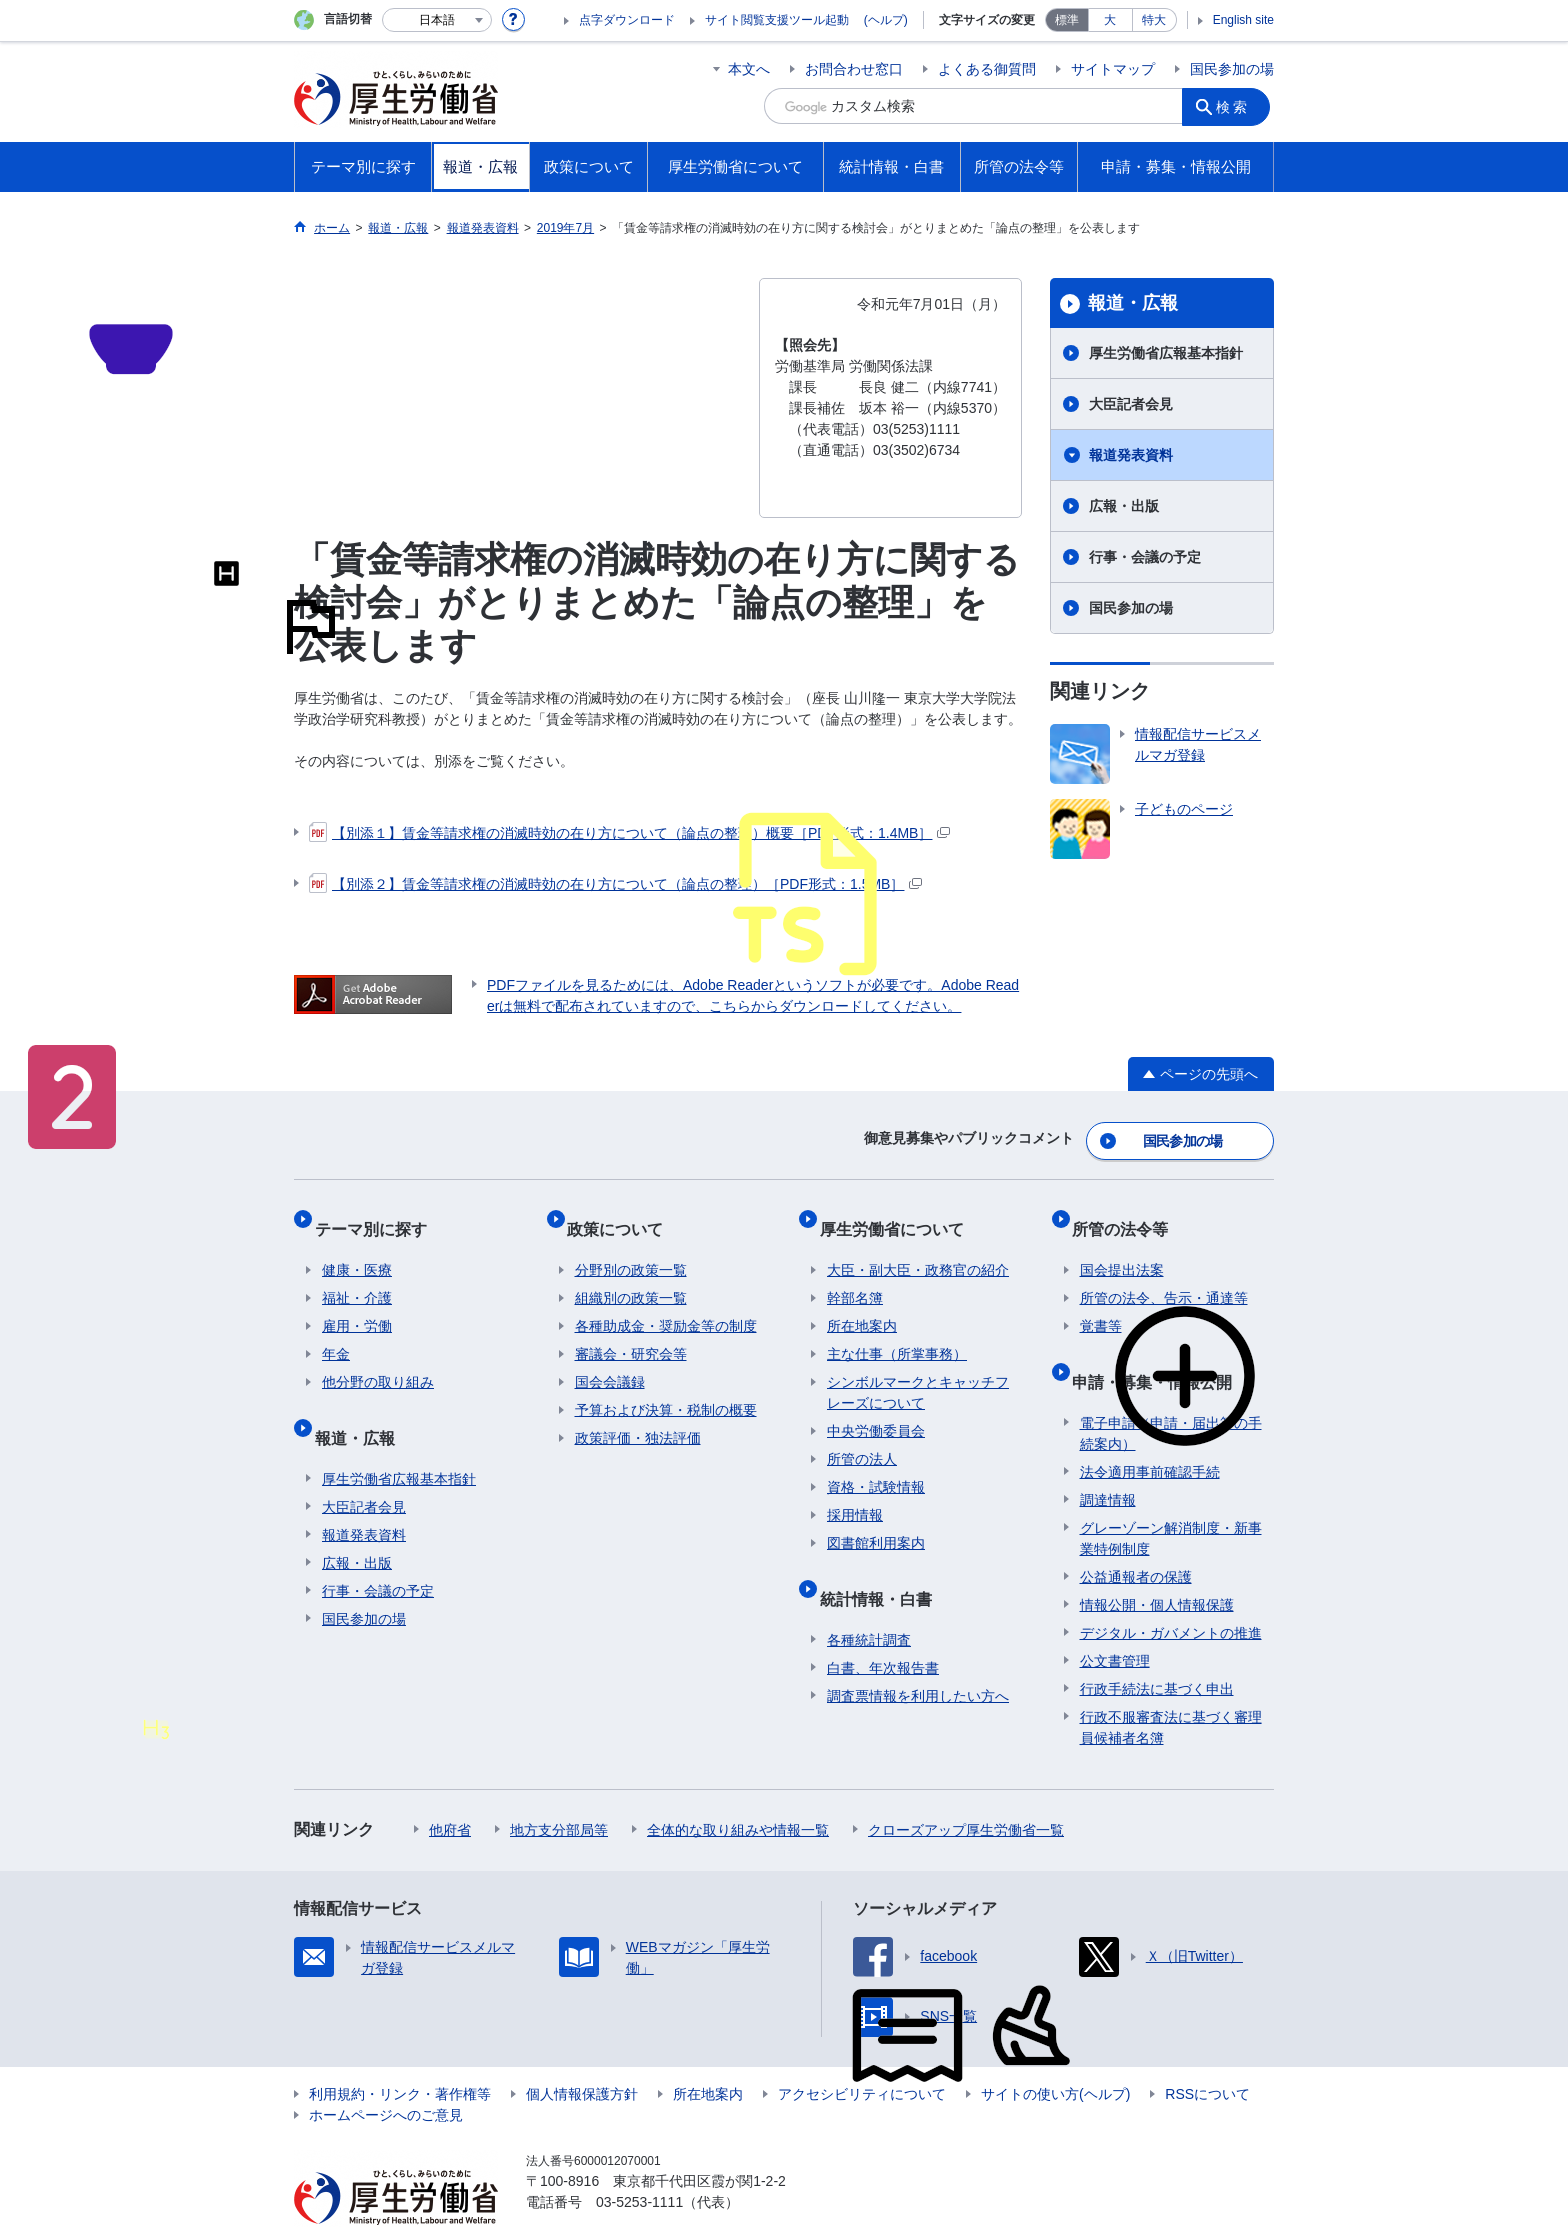 The image size is (1568, 2233). Describe the element at coordinates (808, 894) in the screenshot. I see `typescript source file` at that location.